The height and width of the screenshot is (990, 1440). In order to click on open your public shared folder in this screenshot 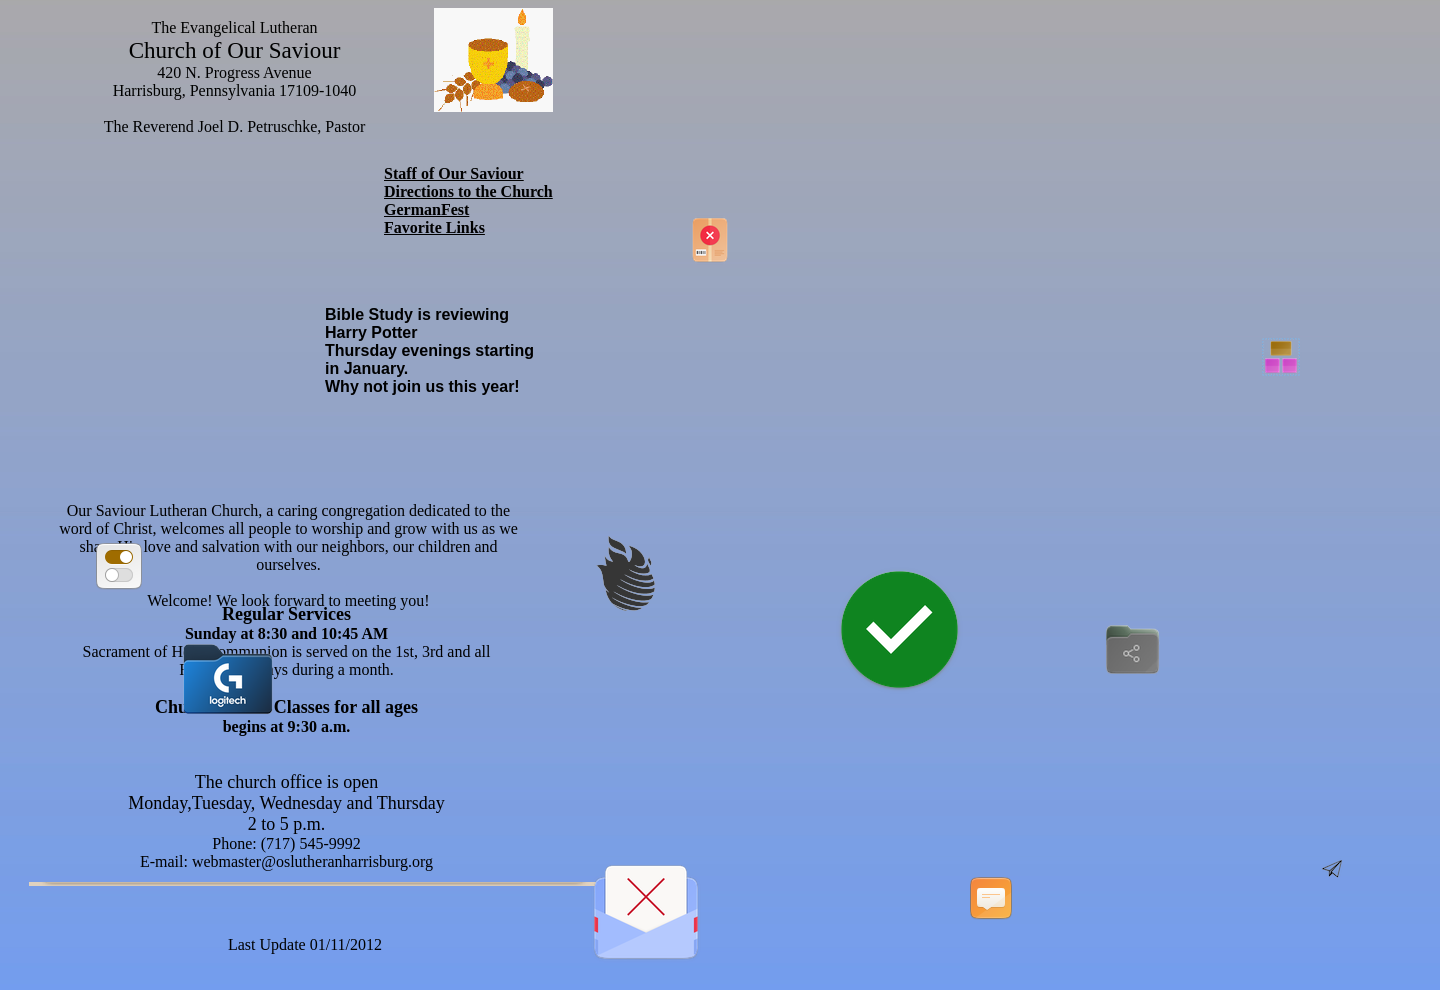, I will do `click(1132, 649)`.